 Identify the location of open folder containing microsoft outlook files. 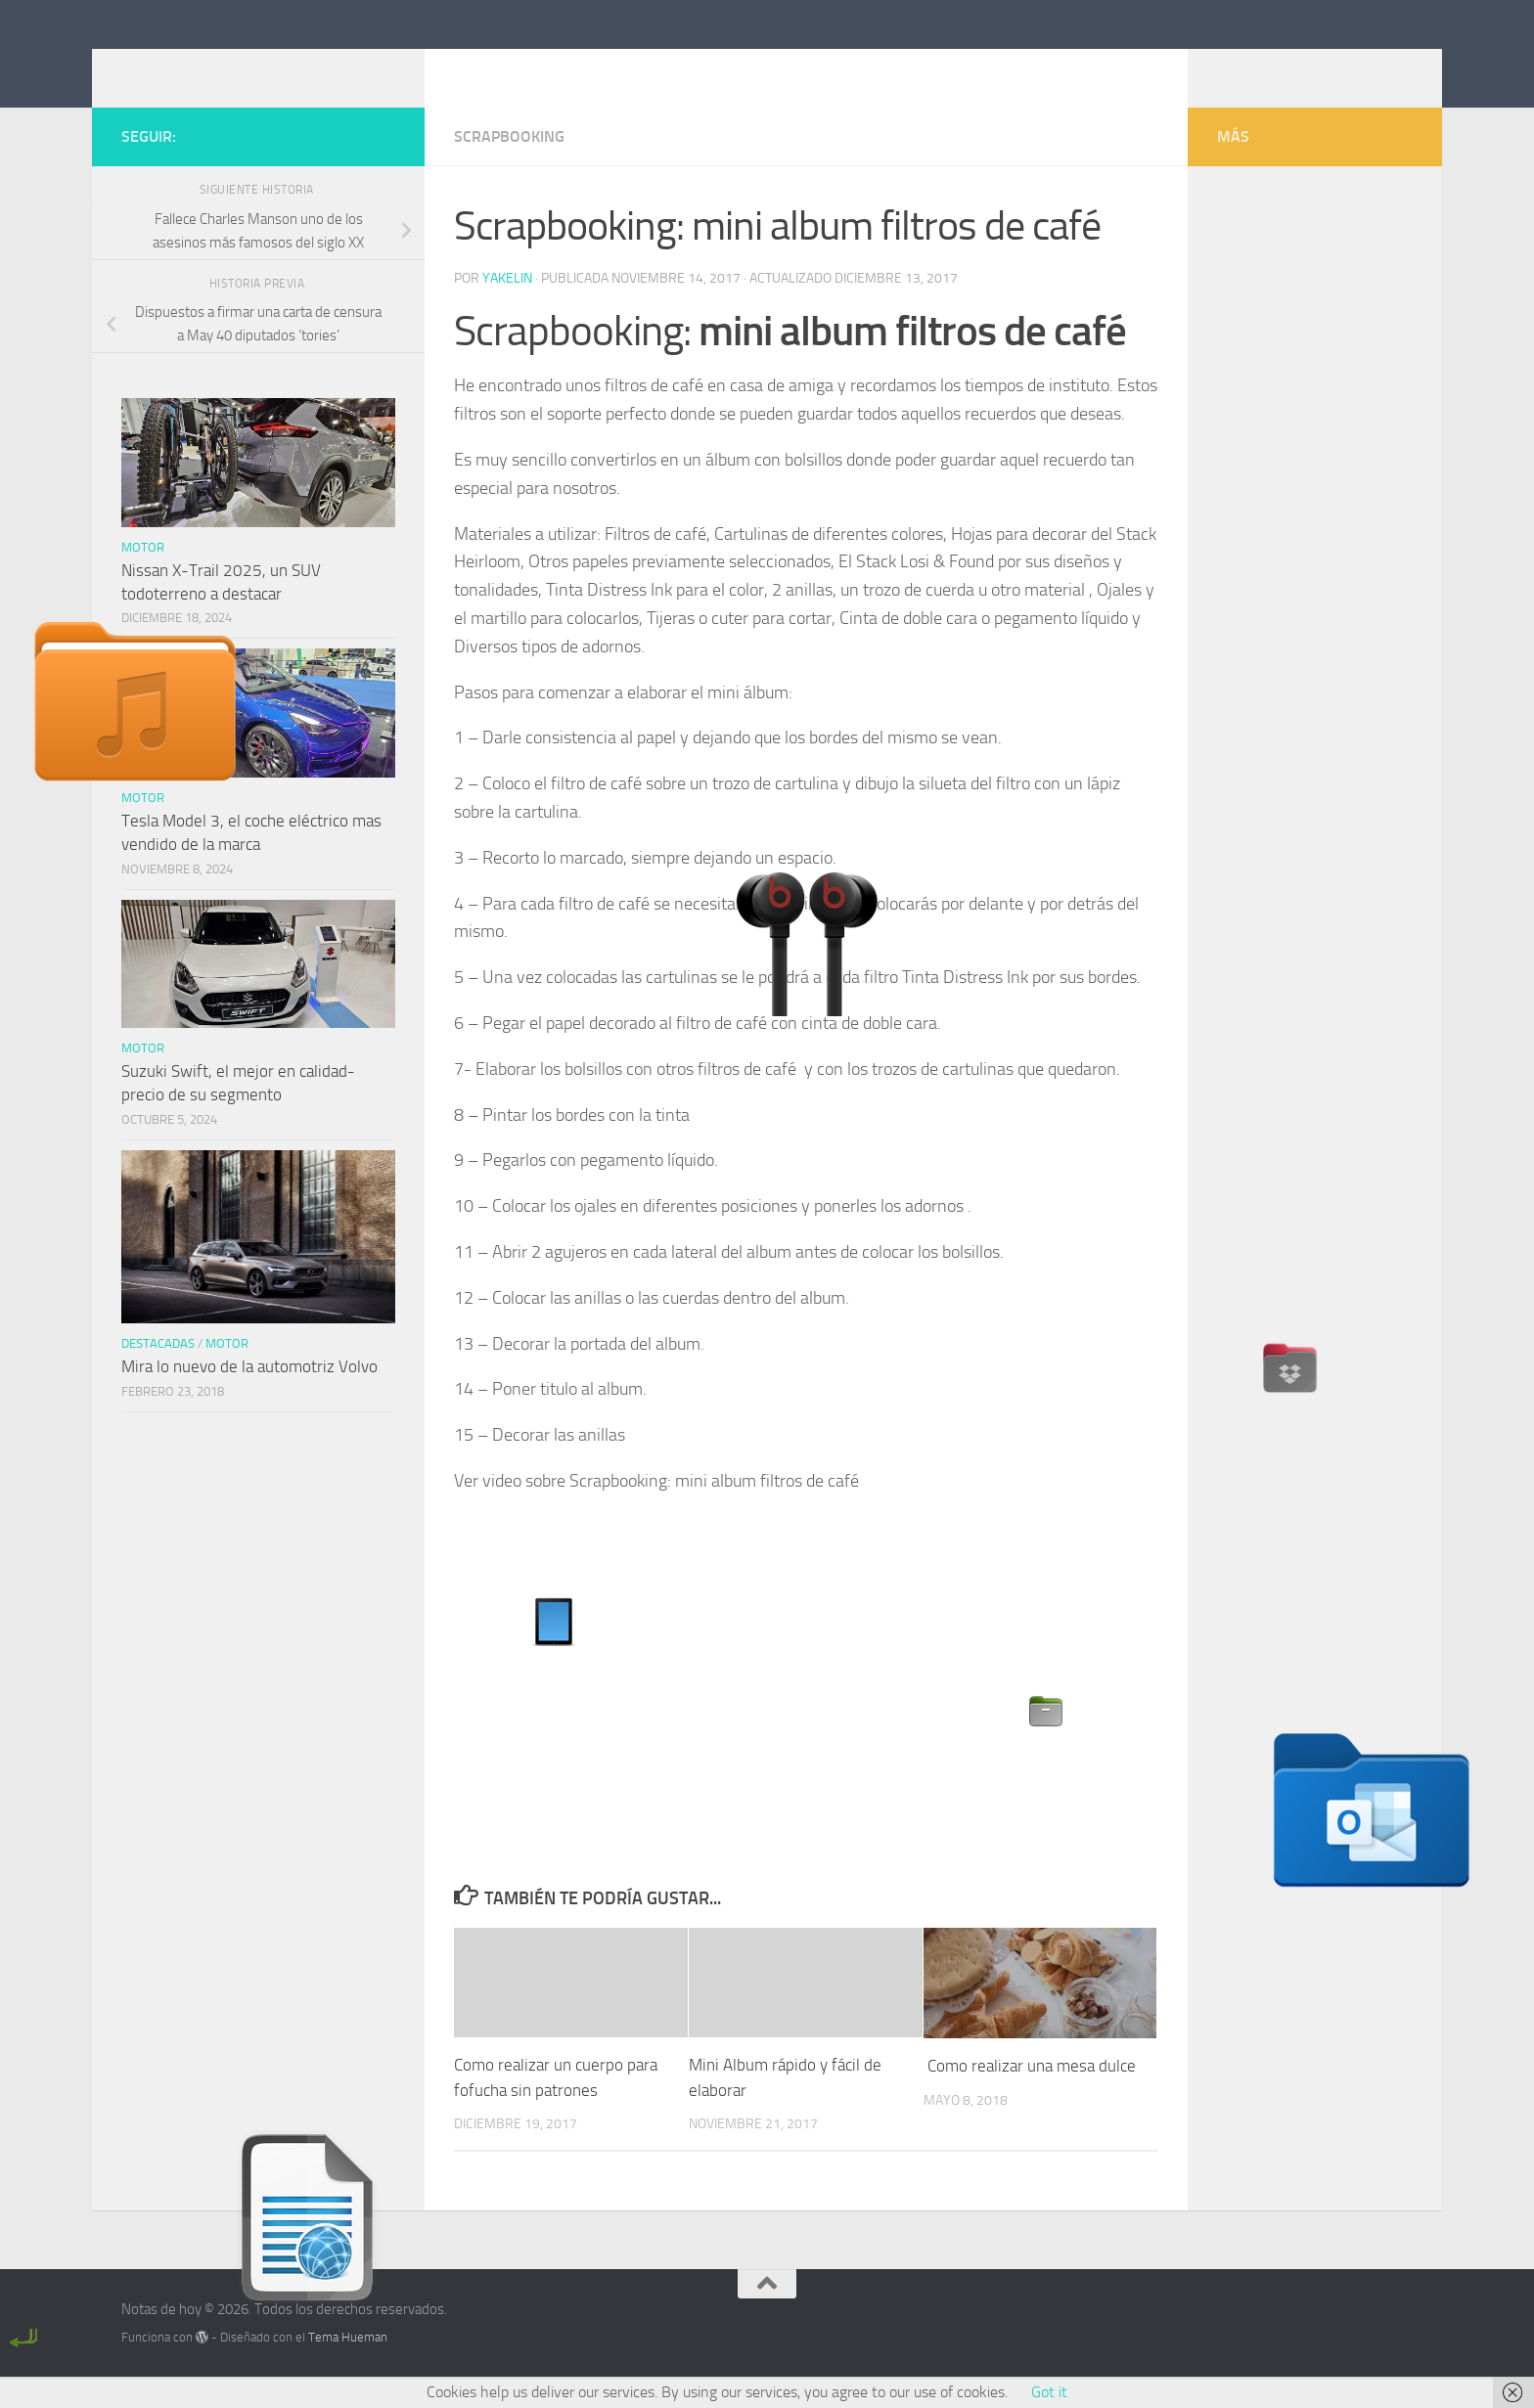
(1371, 1815).